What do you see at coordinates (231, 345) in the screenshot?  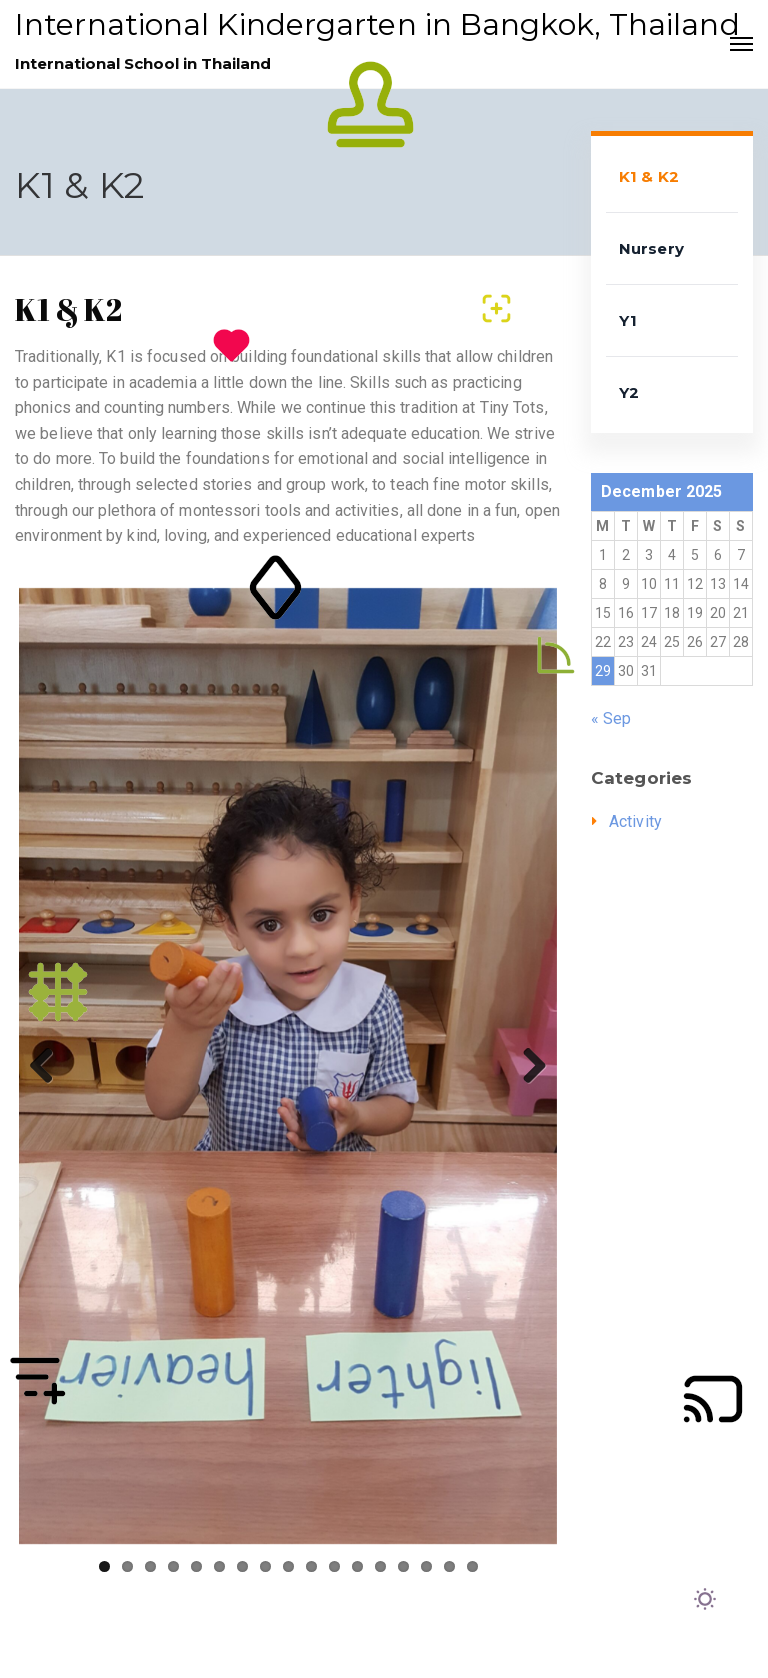 I see `add to favorites` at bounding box center [231, 345].